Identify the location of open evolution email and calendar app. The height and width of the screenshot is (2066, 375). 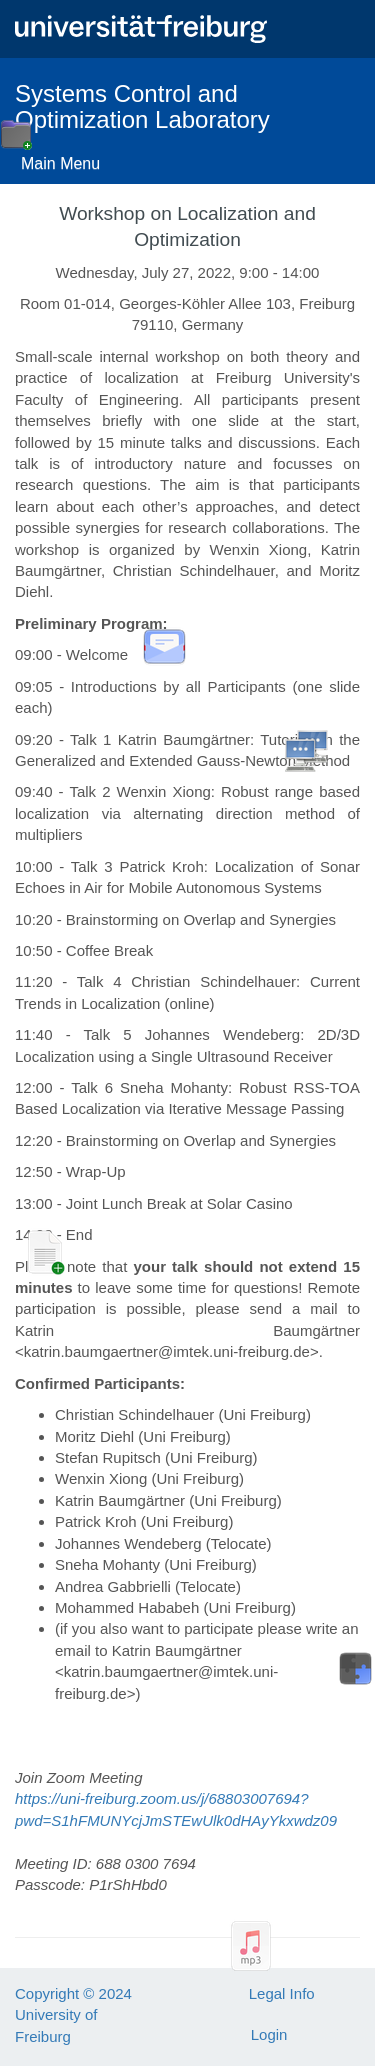
(164, 646).